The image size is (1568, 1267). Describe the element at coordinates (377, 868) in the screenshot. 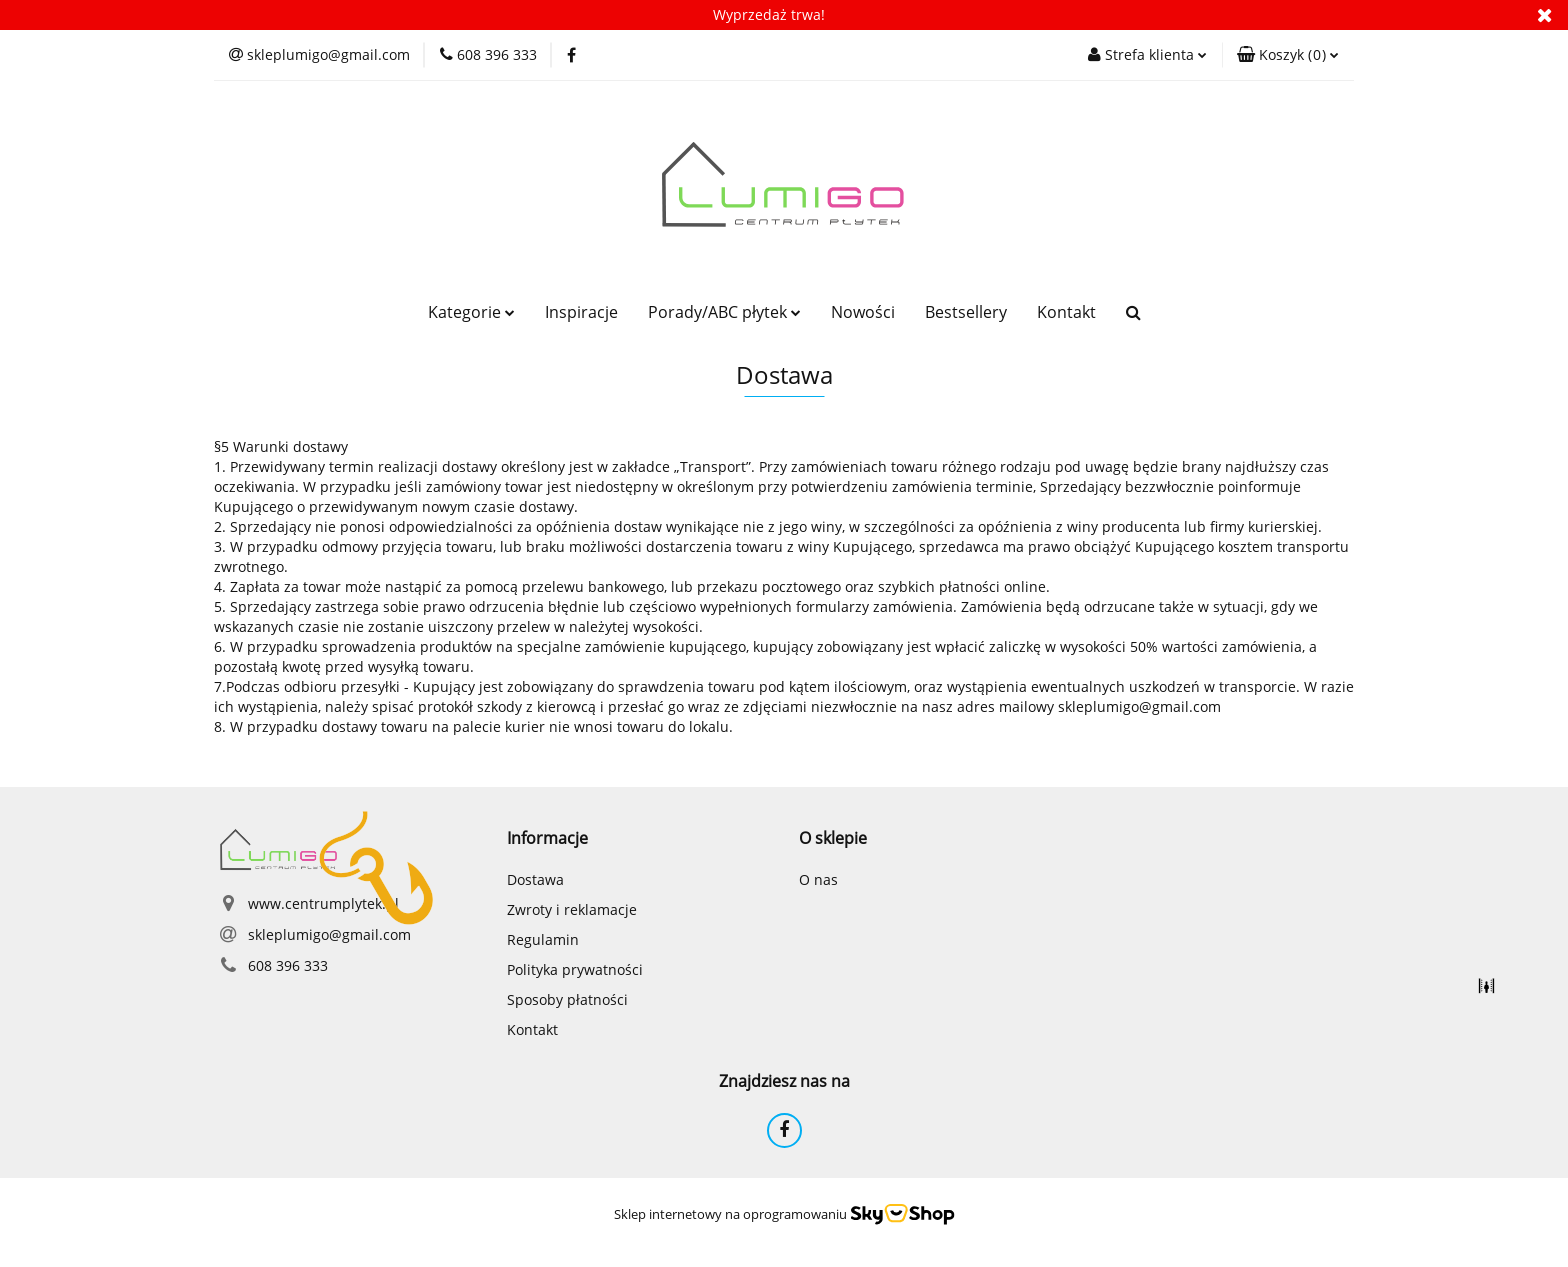

I see `access fishing mini-game or activity` at that location.